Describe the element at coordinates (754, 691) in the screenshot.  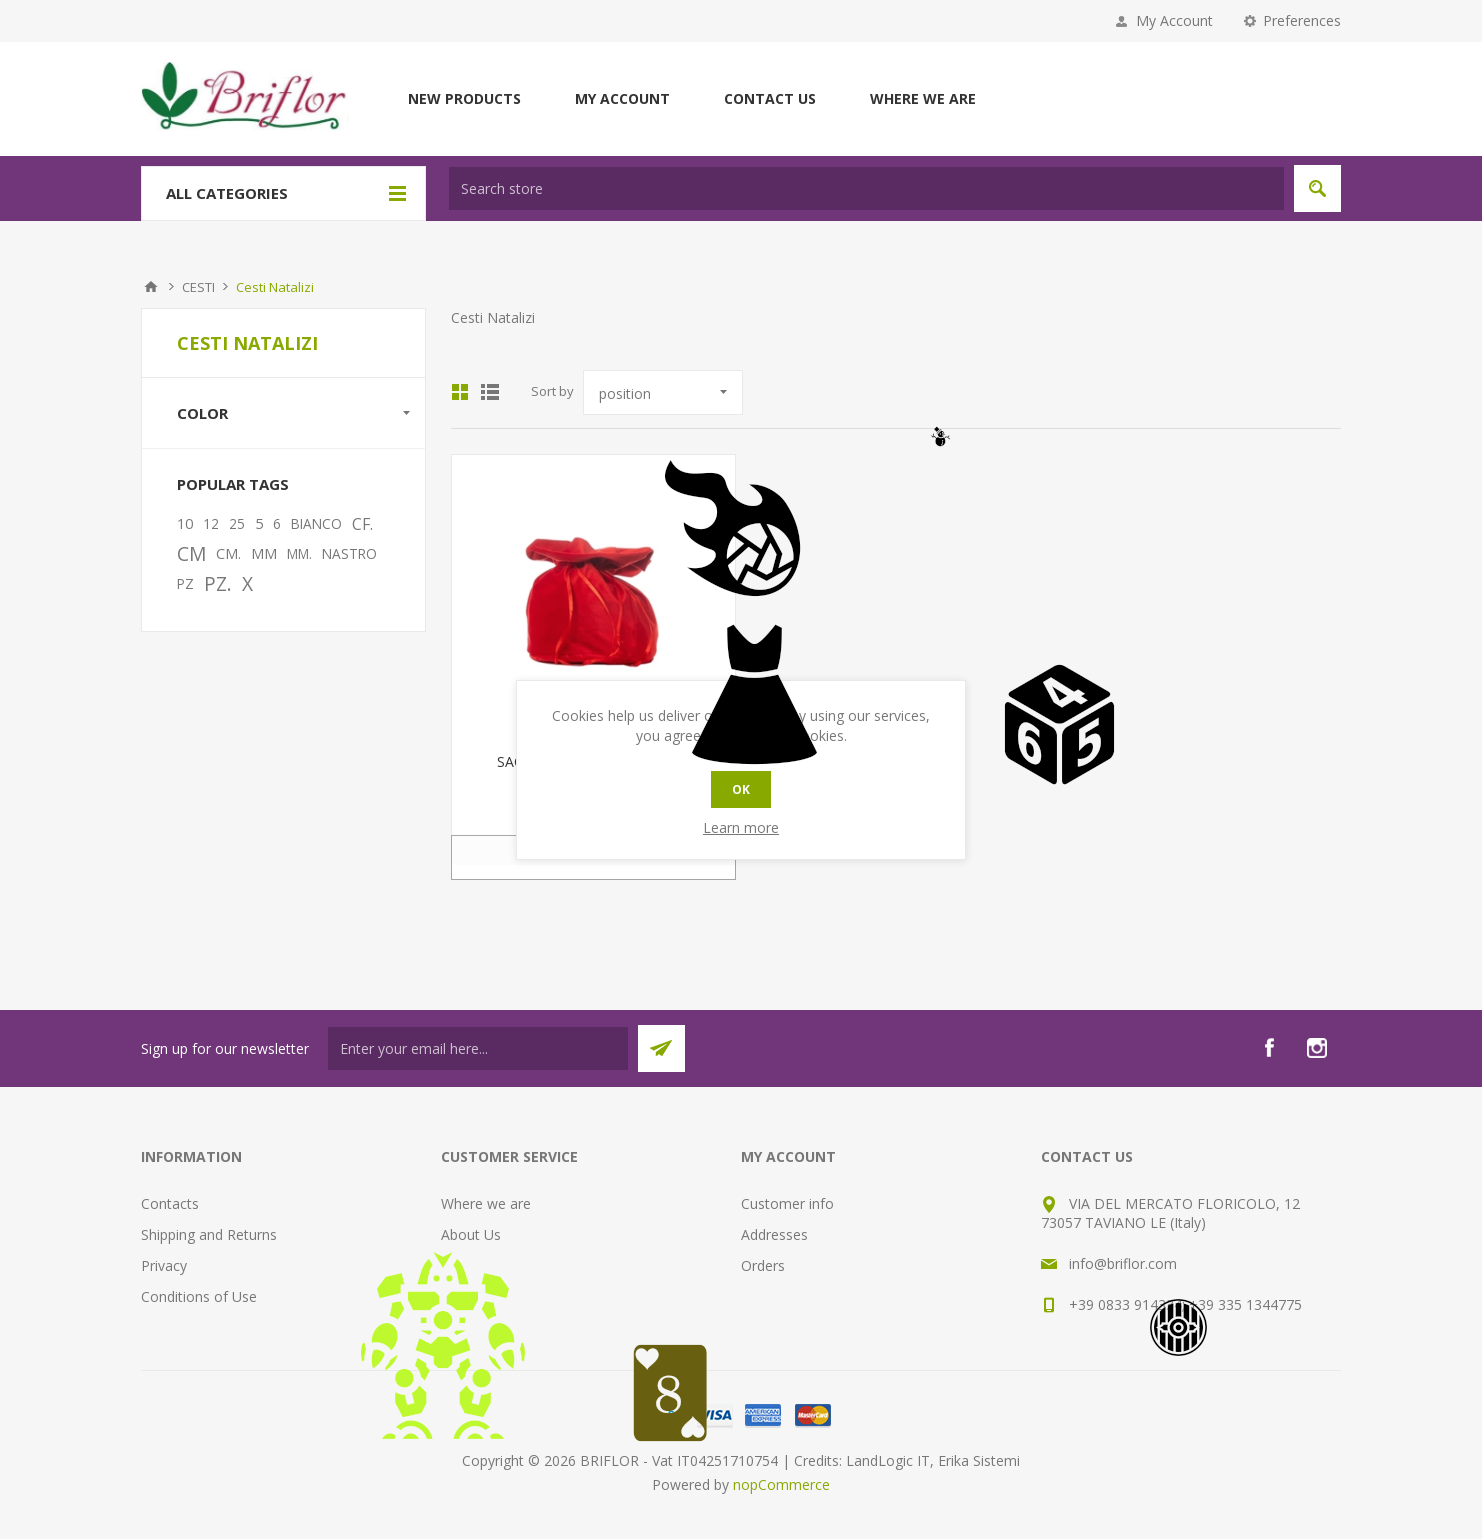
I see `browse dresses or women's clothing` at that location.